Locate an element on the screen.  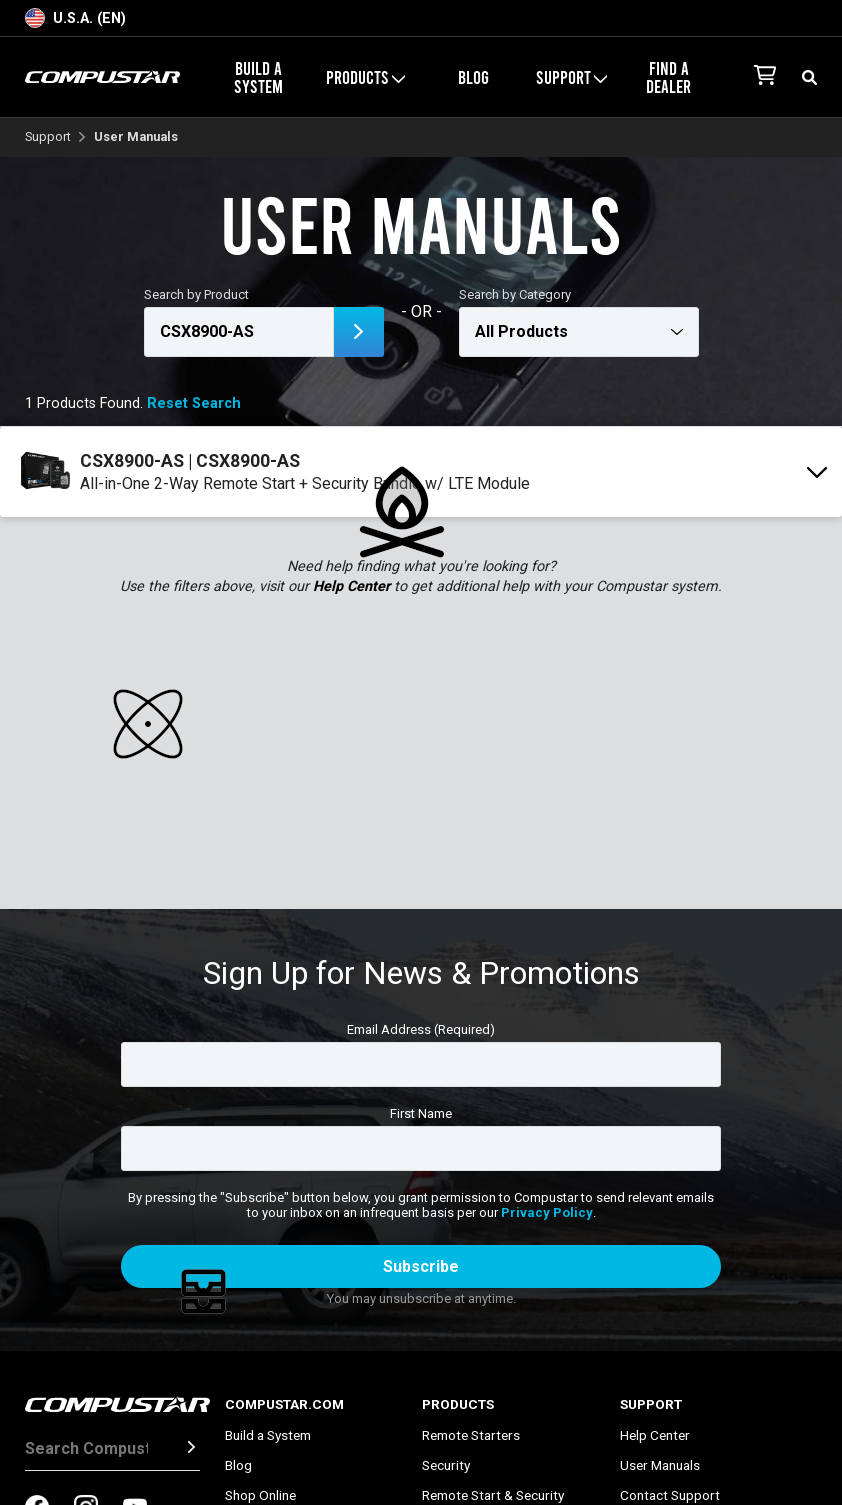
access science or chemistry features is located at coordinates (148, 724).